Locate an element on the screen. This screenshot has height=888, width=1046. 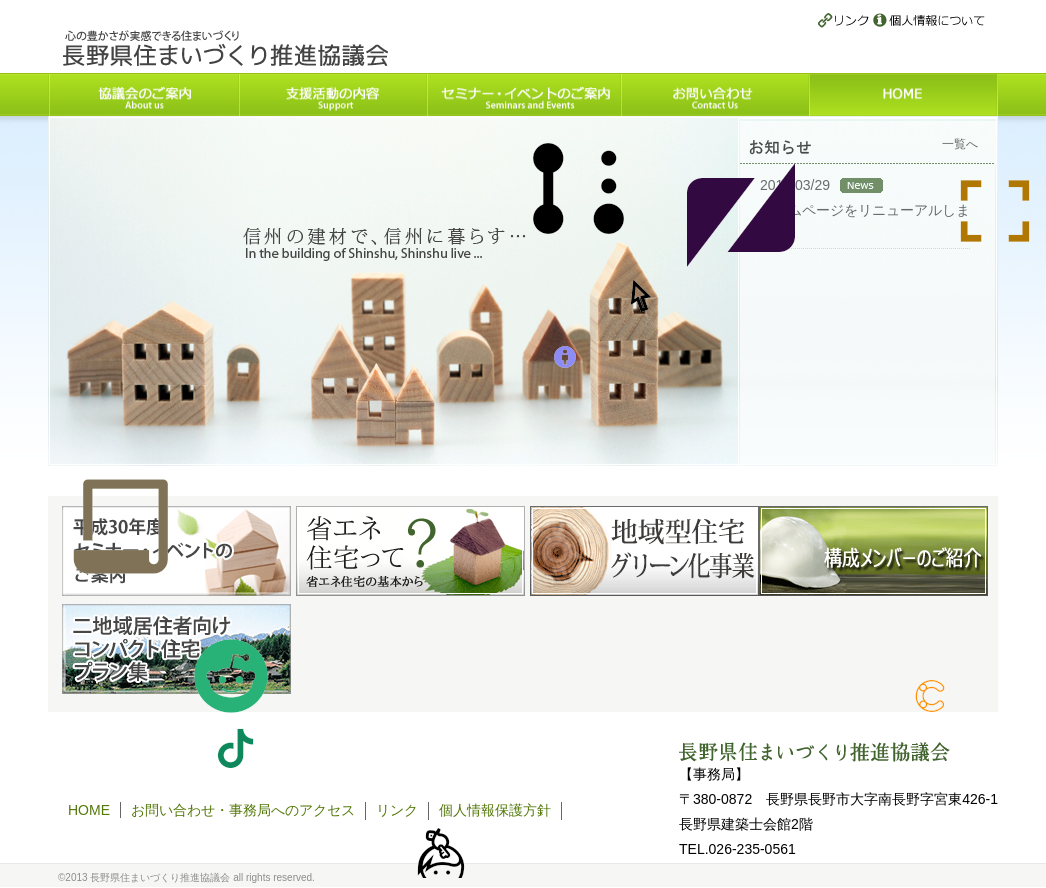
indicates content requiring attribution under creative commons license is located at coordinates (565, 357).